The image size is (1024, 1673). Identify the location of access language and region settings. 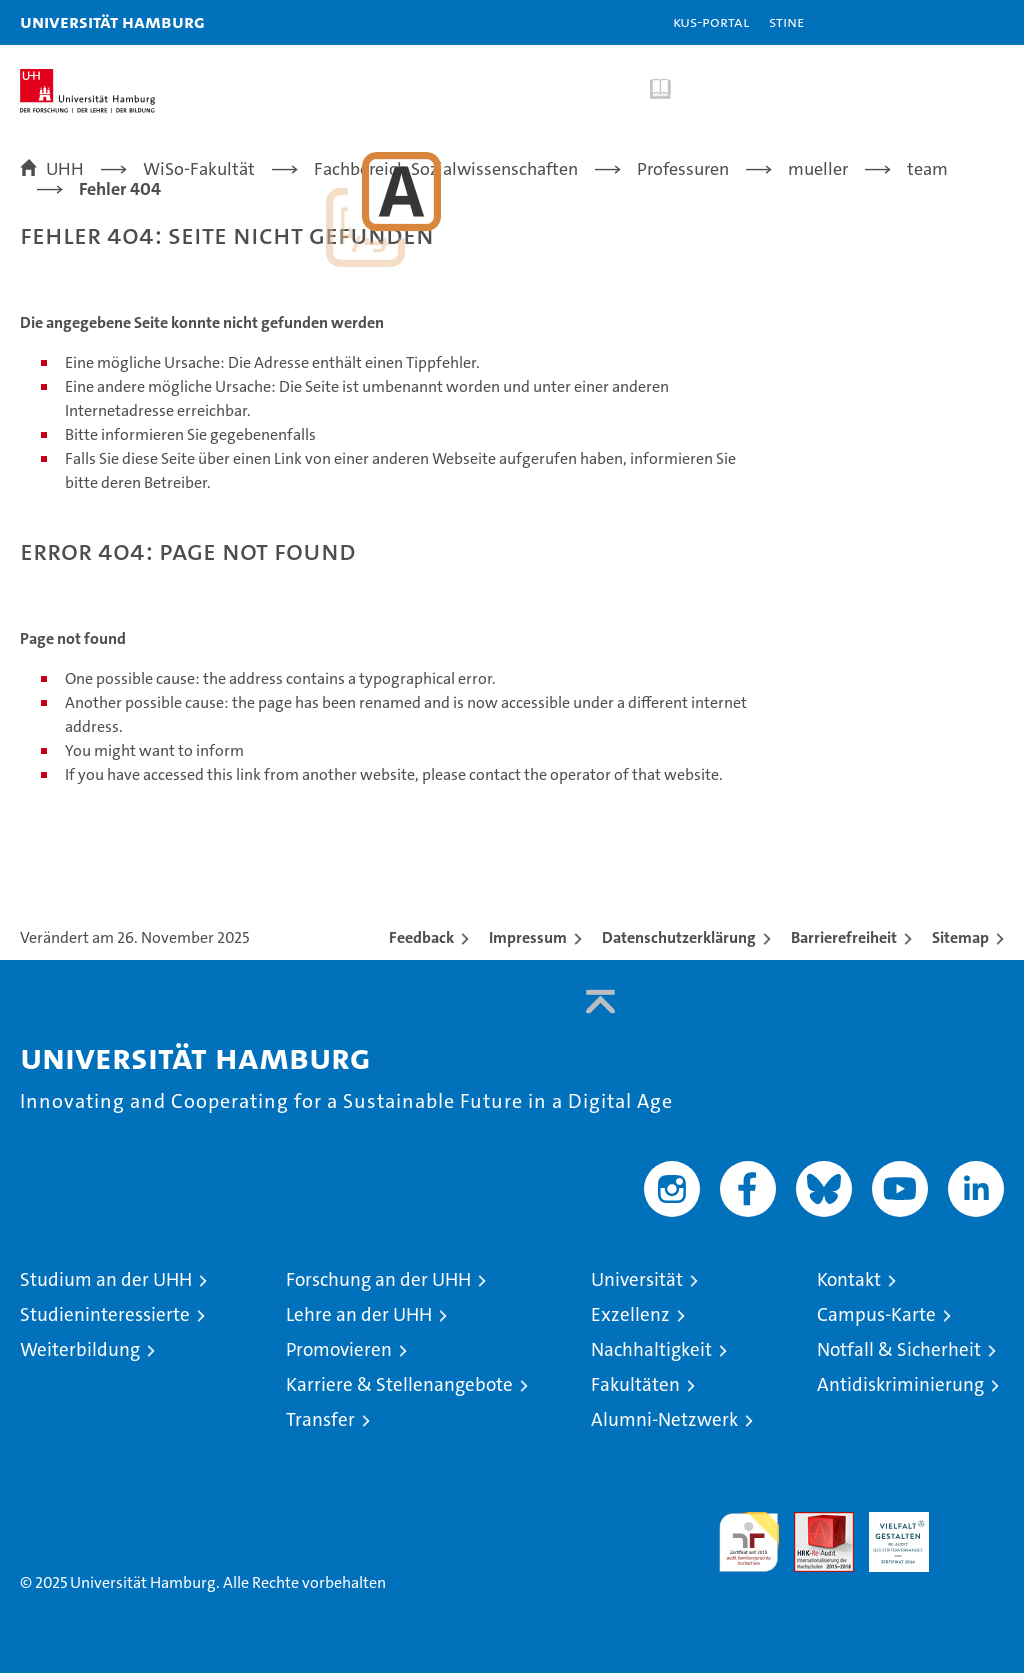
(383, 209).